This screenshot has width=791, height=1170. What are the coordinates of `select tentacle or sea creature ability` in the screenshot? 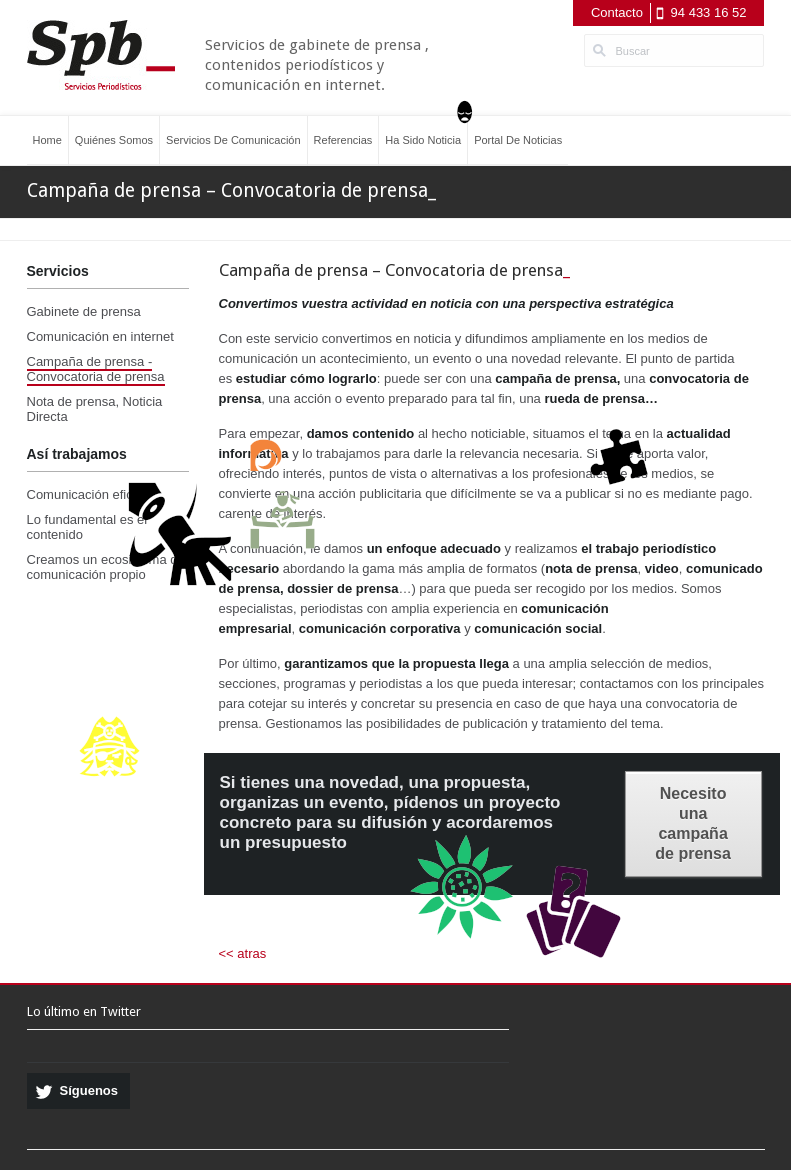 It's located at (266, 455).